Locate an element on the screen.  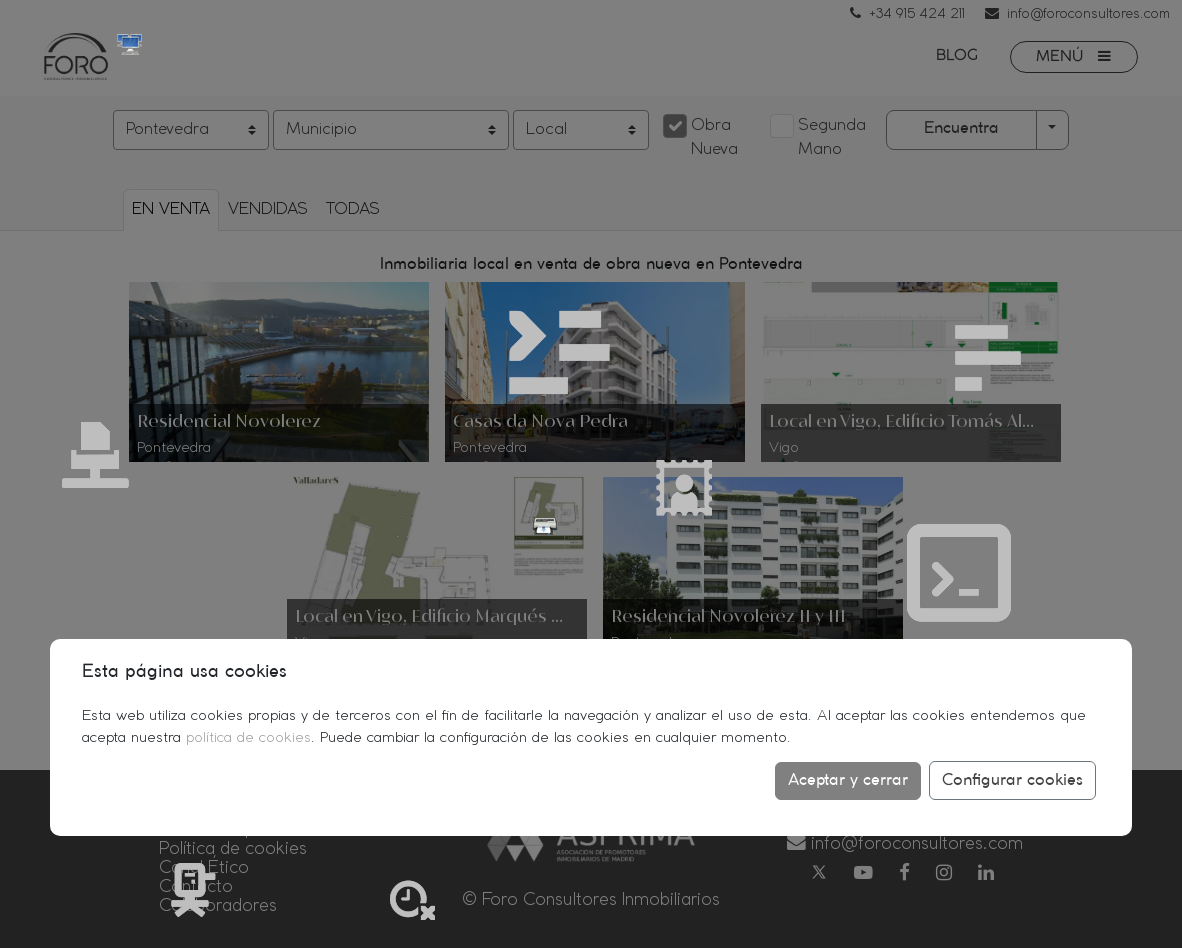
configure network proxy settings is located at coordinates (195, 890).